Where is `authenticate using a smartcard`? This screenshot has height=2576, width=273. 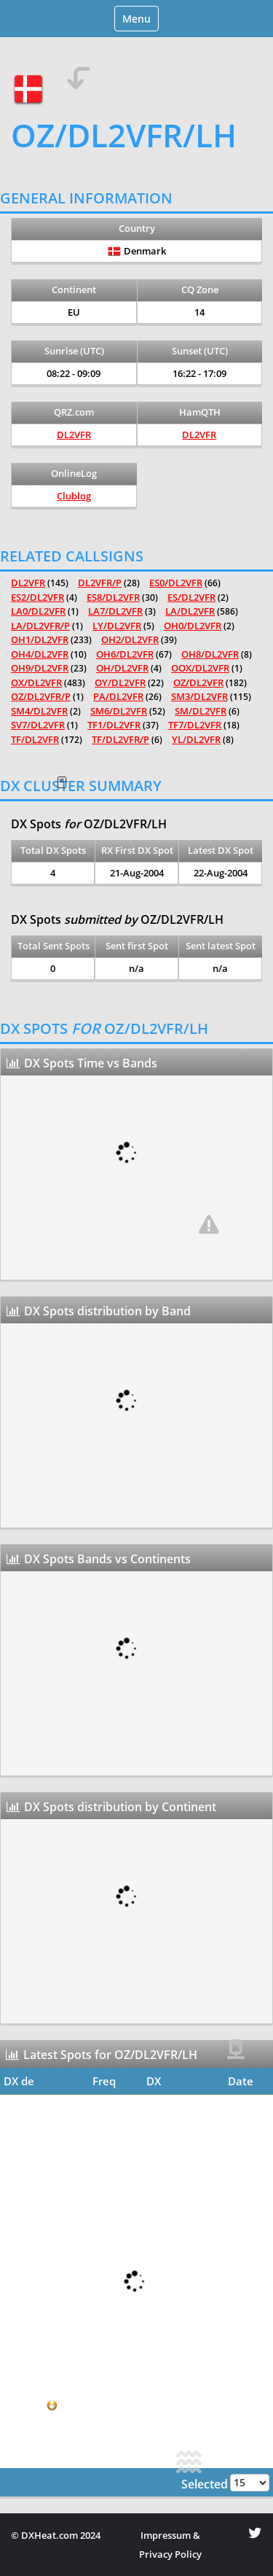 authenticate using a smartcard is located at coordinates (62, 782).